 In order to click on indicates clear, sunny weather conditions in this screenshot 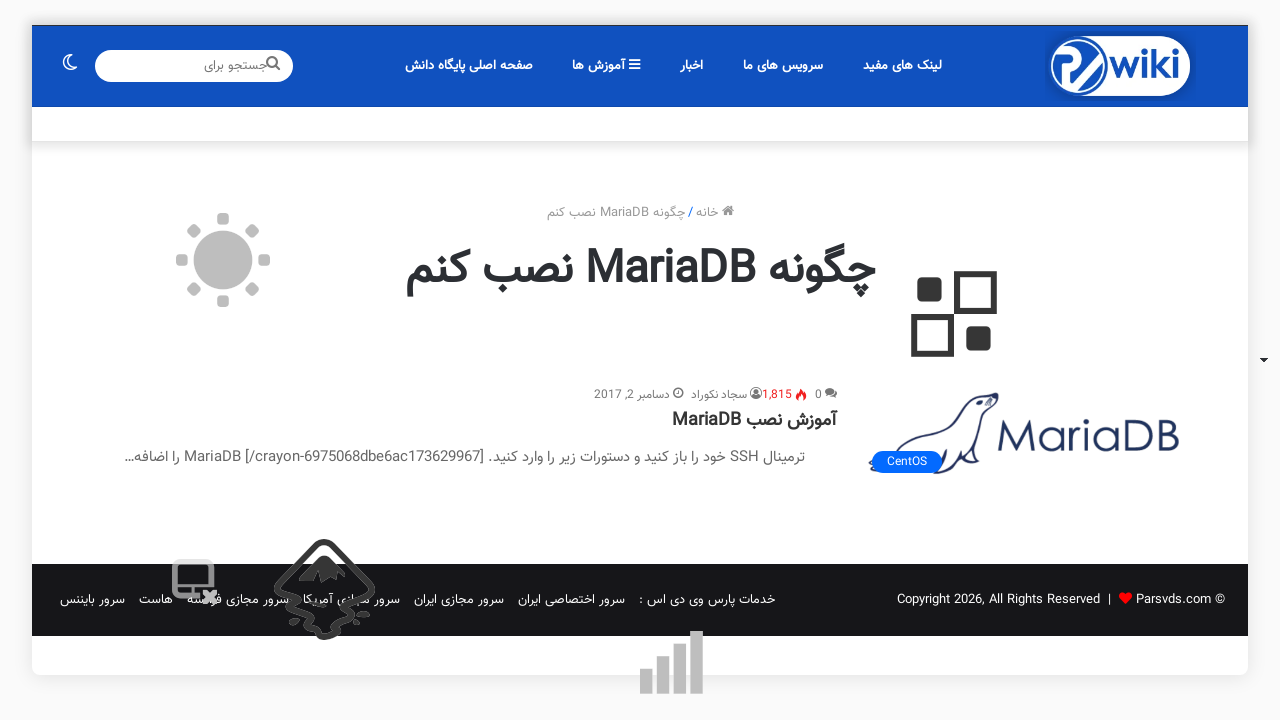, I will do `click(223, 260)`.